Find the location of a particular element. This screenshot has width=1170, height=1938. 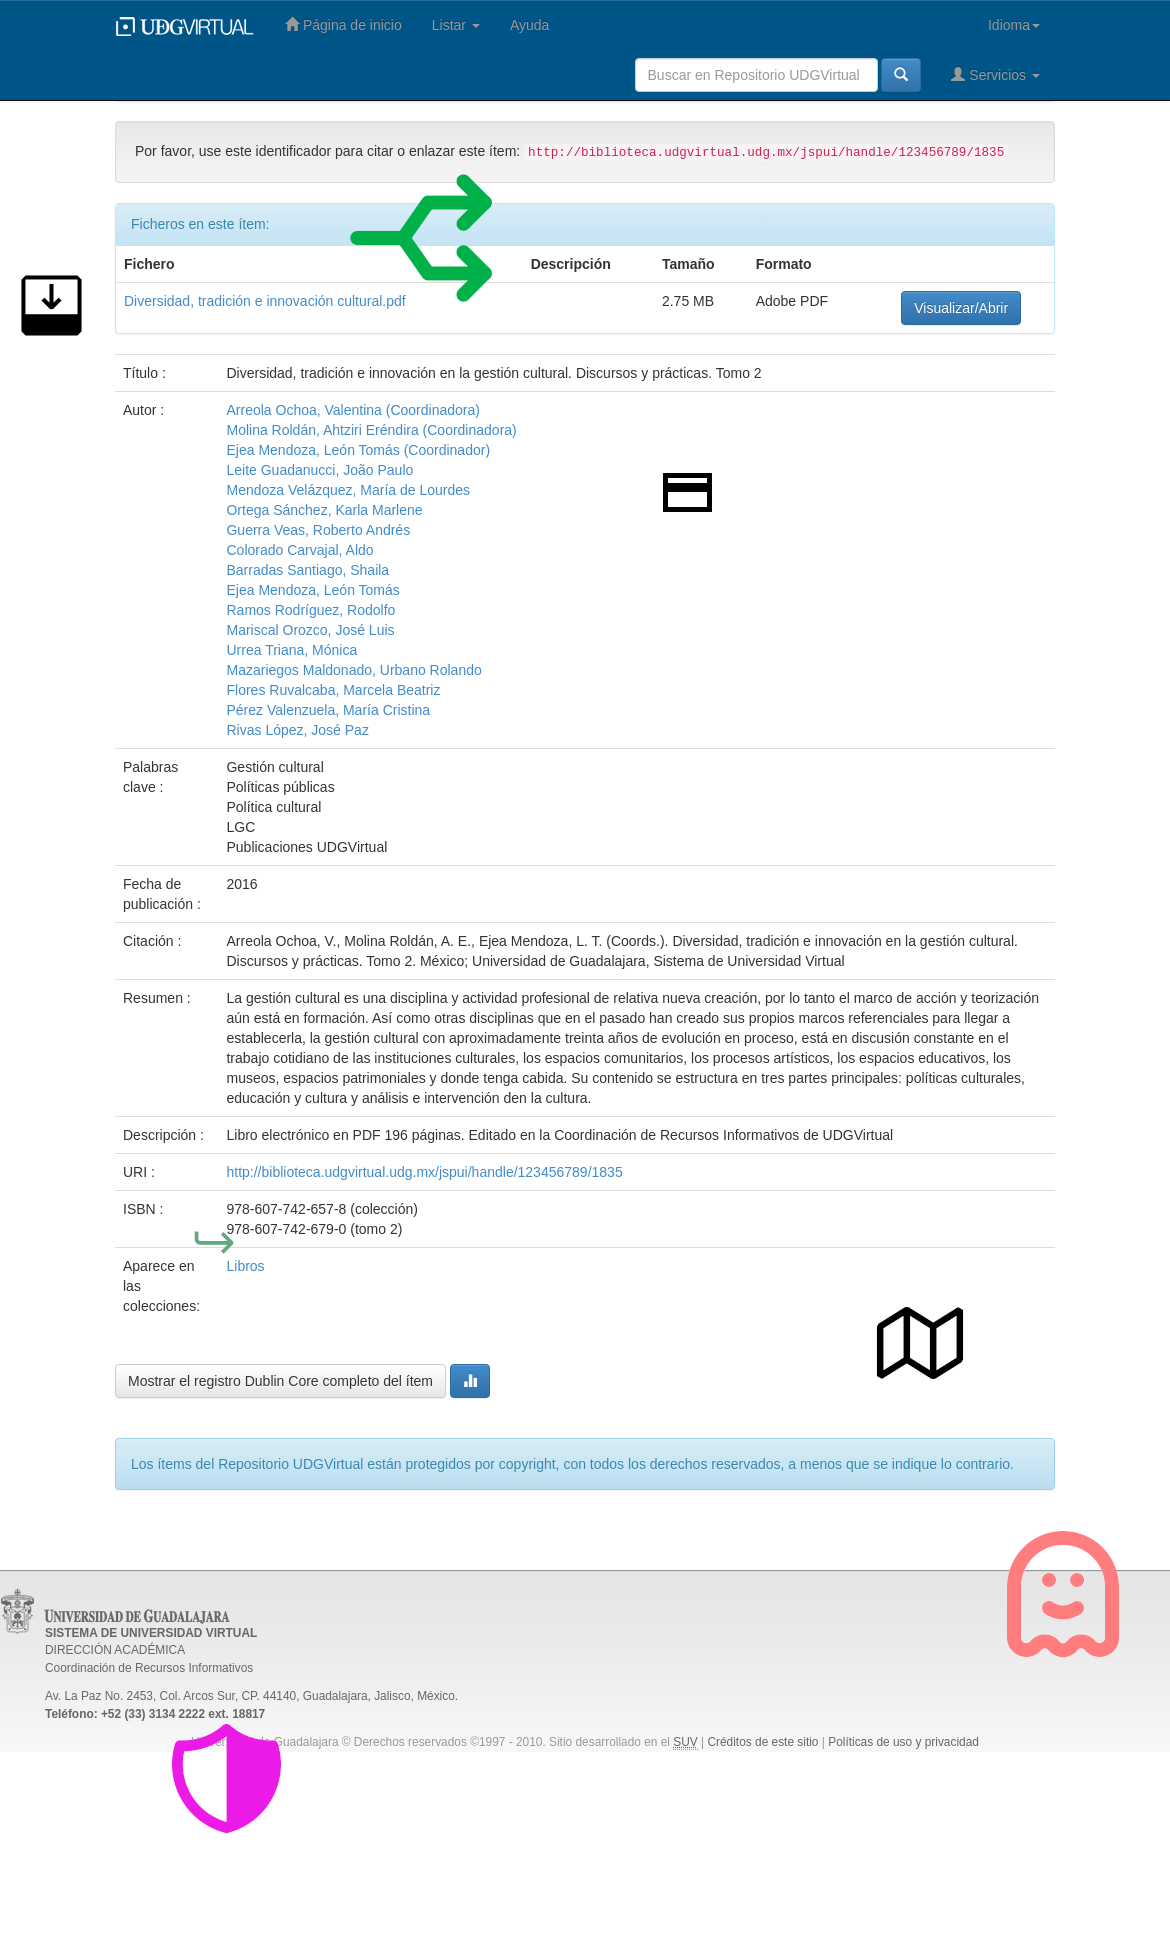

access payment methods is located at coordinates (687, 492).